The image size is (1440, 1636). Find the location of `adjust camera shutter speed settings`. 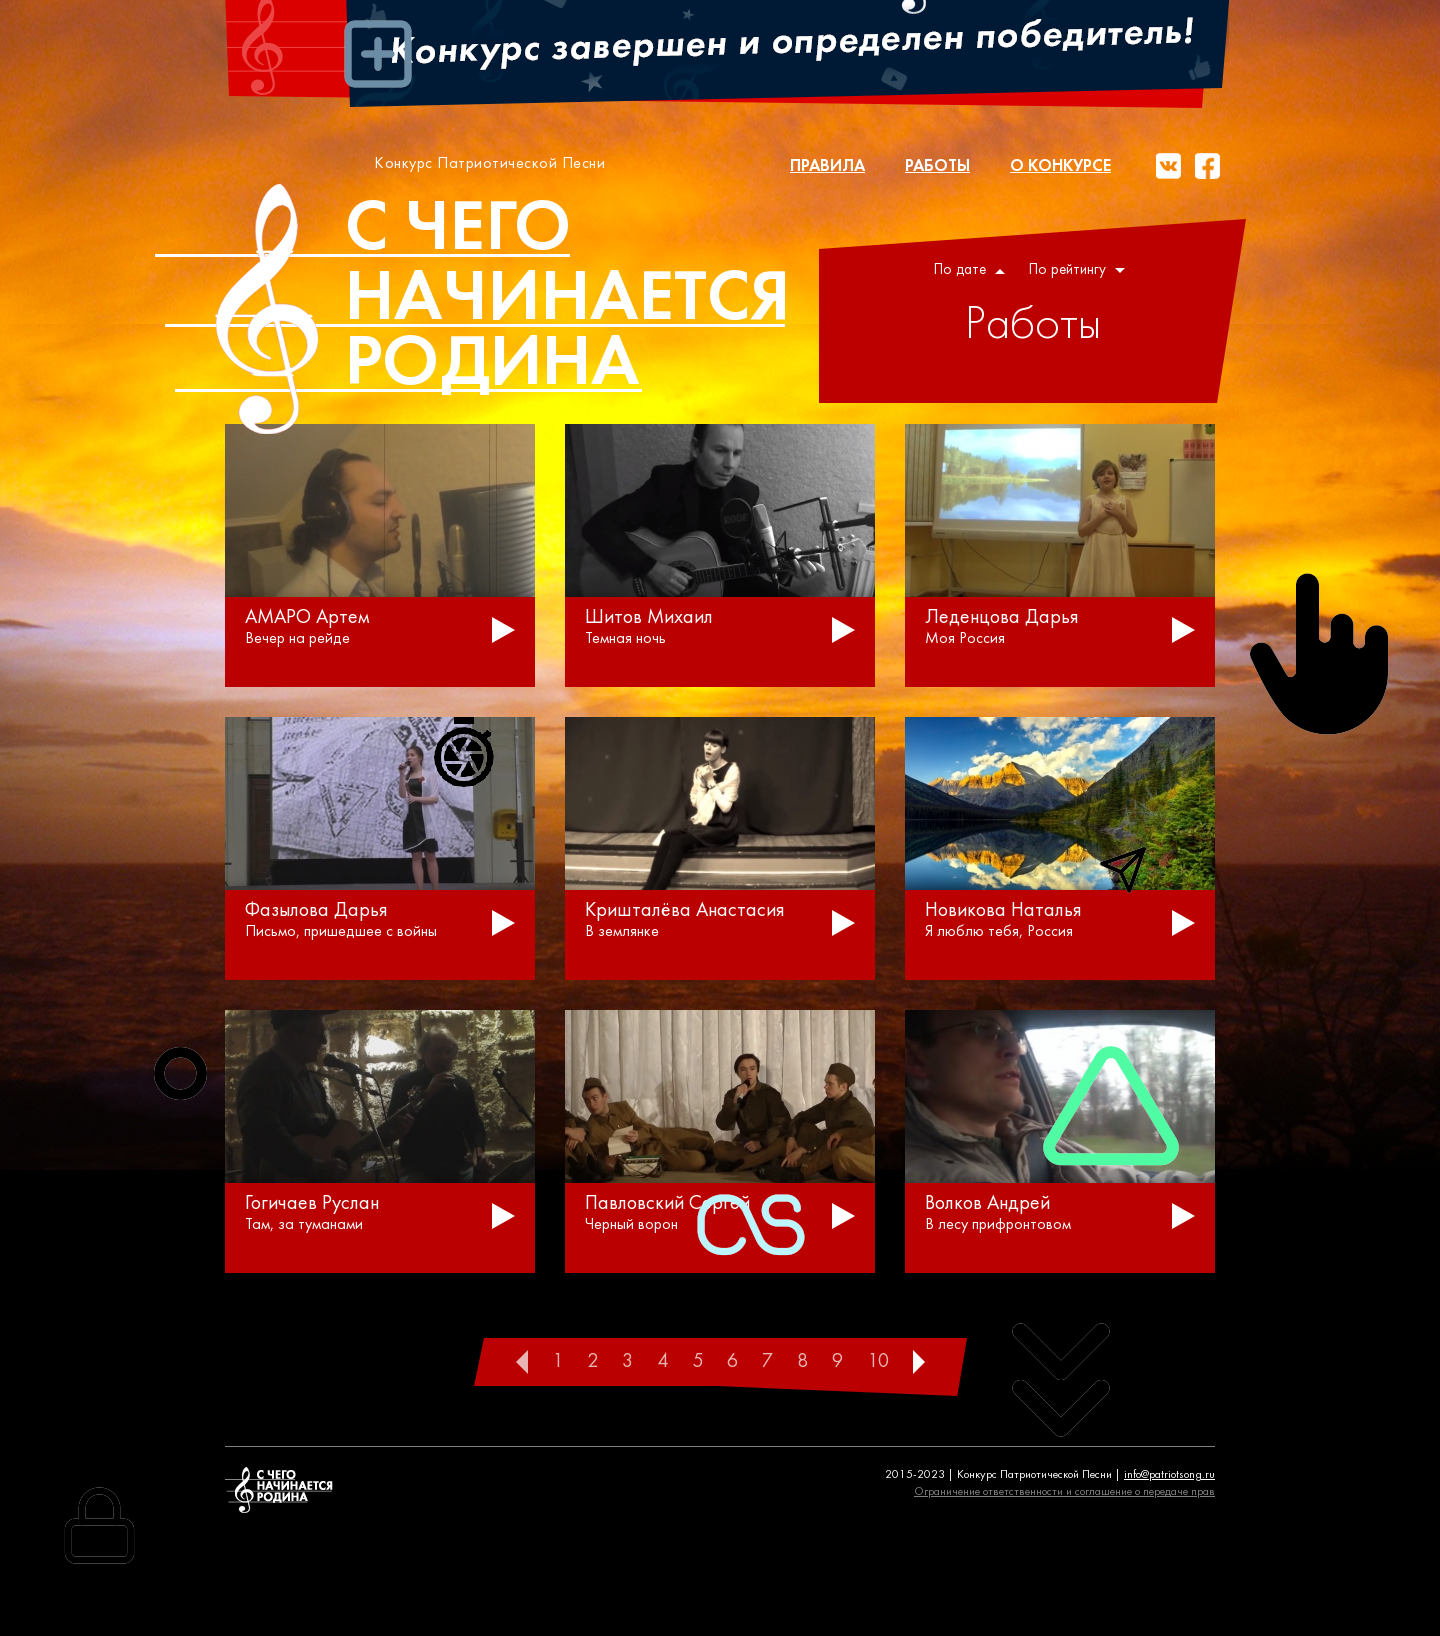

adjust camera shutter speed settings is located at coordinates (464, 754).